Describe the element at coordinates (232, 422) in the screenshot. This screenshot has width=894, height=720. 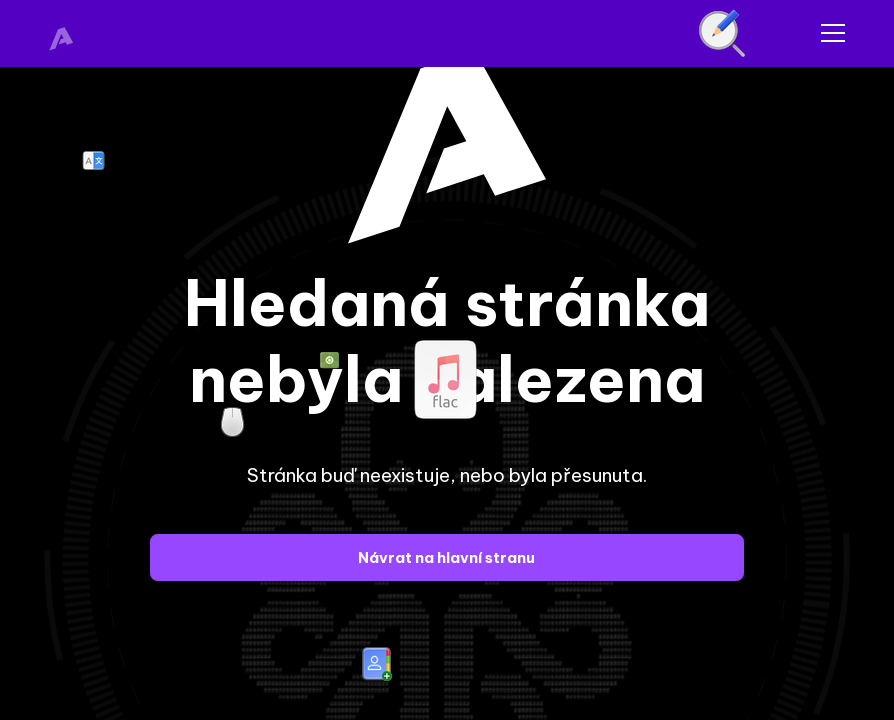
I see `mouse input device settings` at that location.